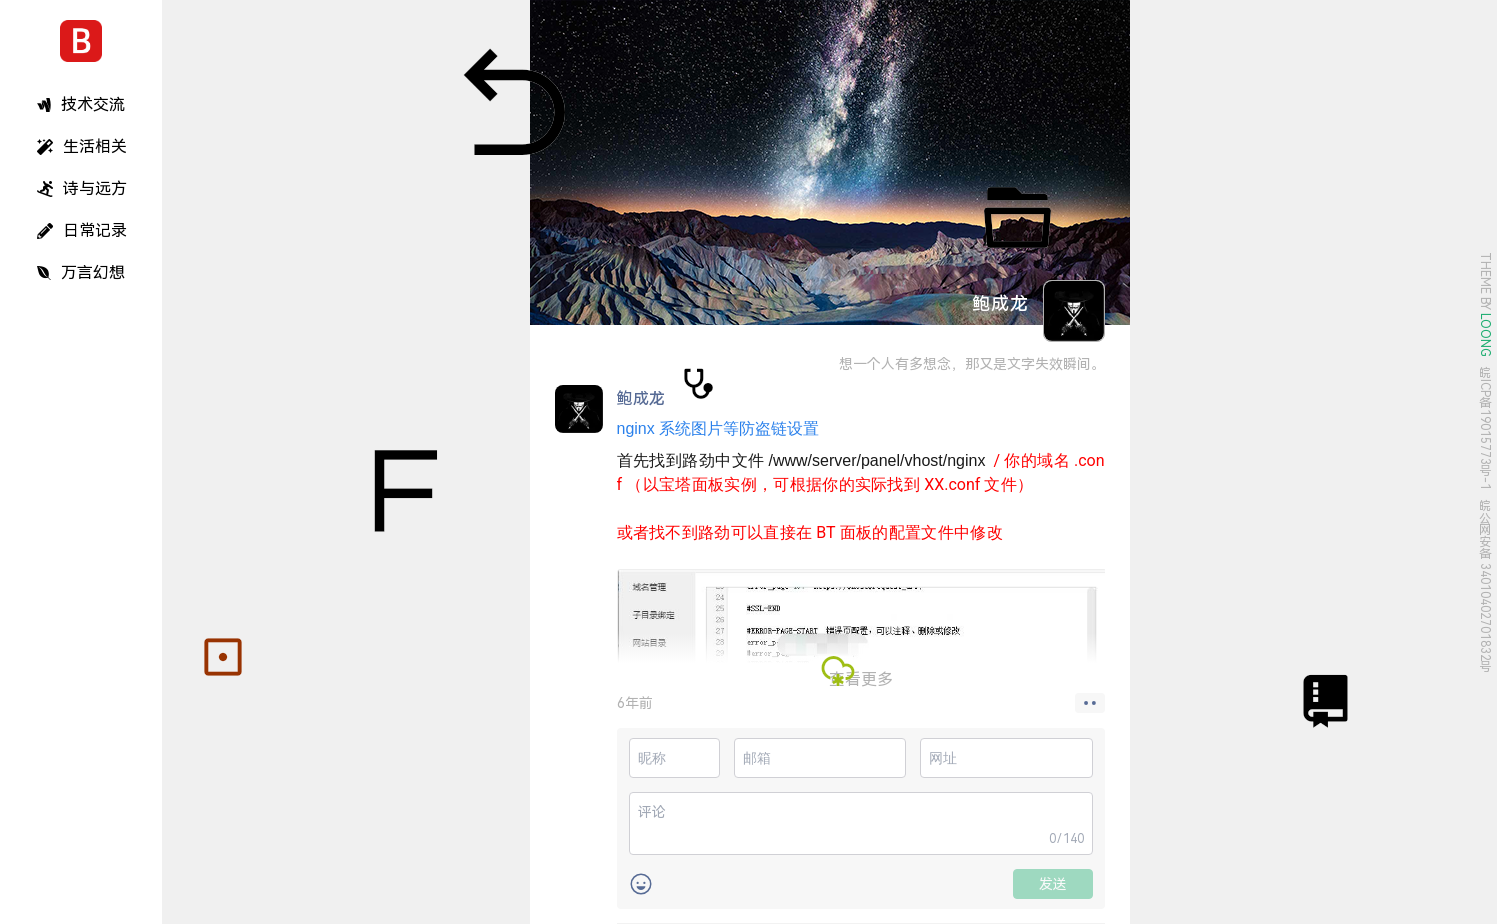 This screenshot has height=924, width=1497. I want to click on indicates snowy weather conditions, so click(838, 671).